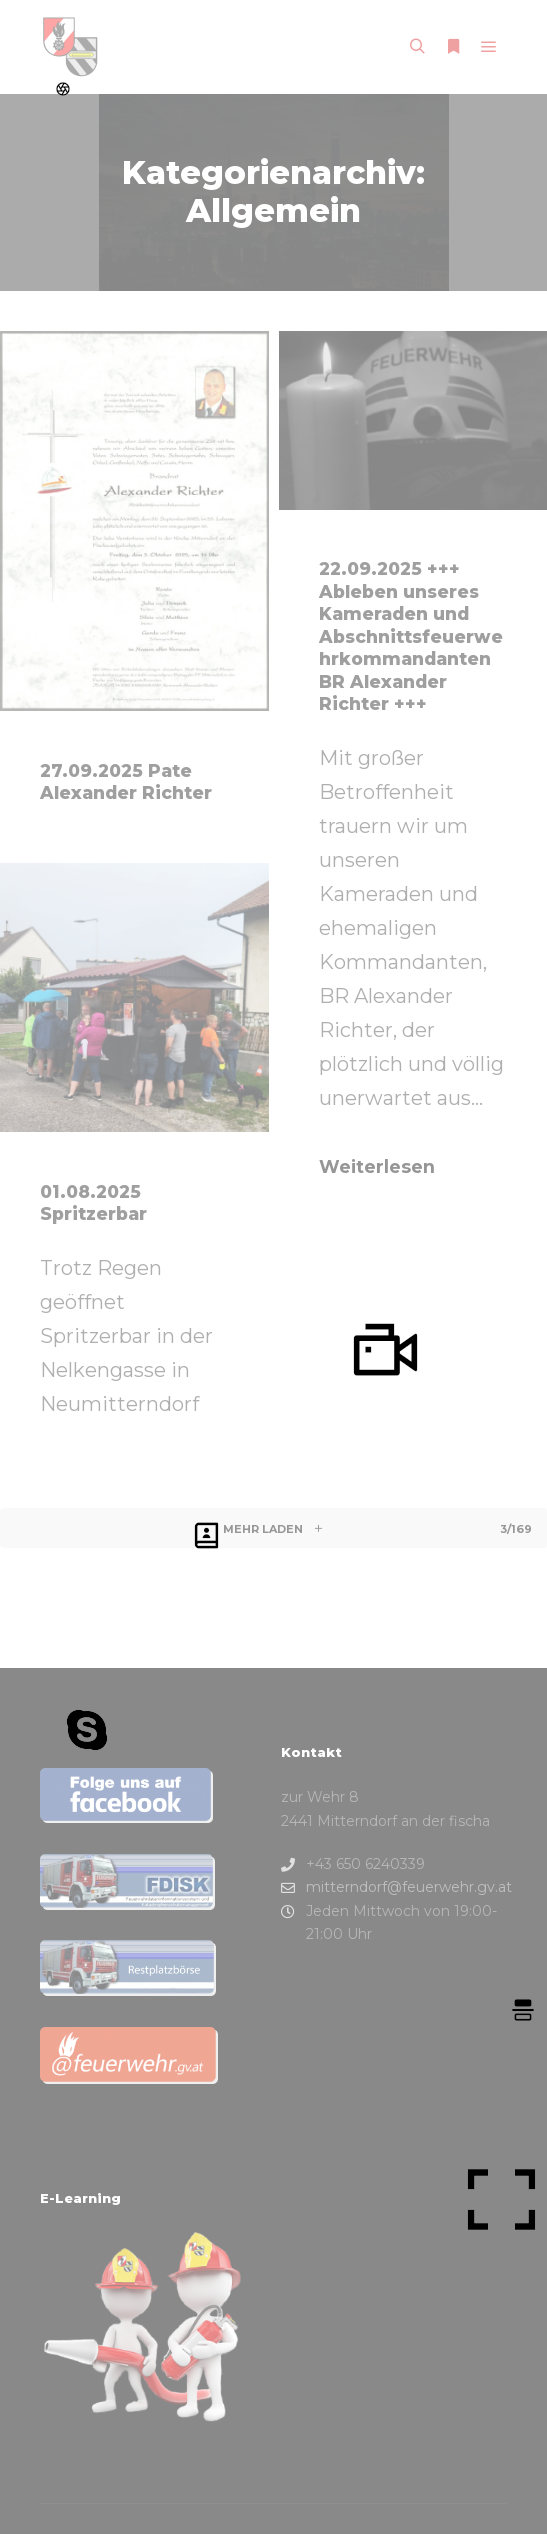  I want to click on open camera or take a photo, so click(63, 89).